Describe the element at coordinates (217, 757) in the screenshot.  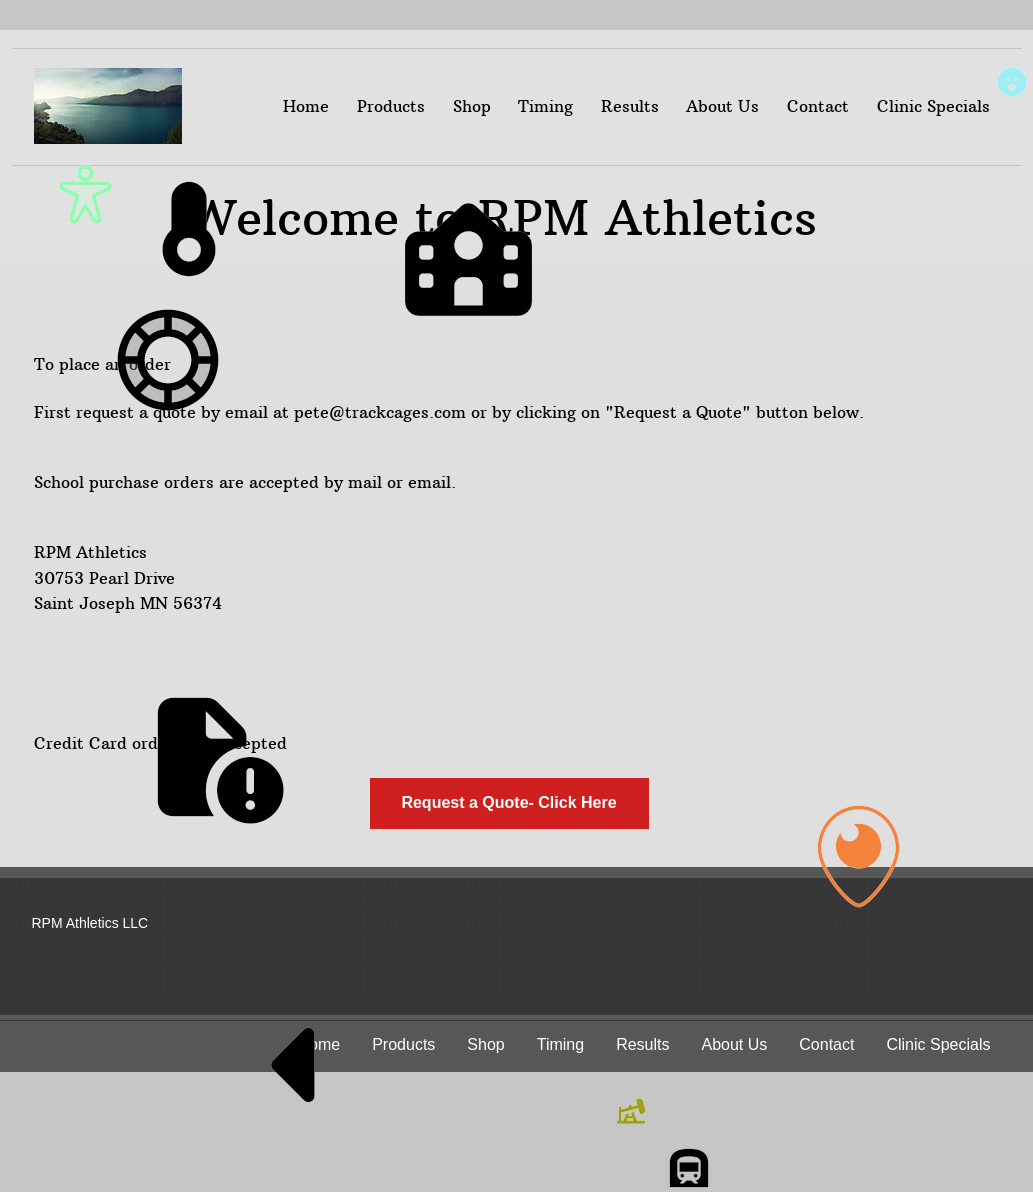
I see `file error or issue detected` at that location.